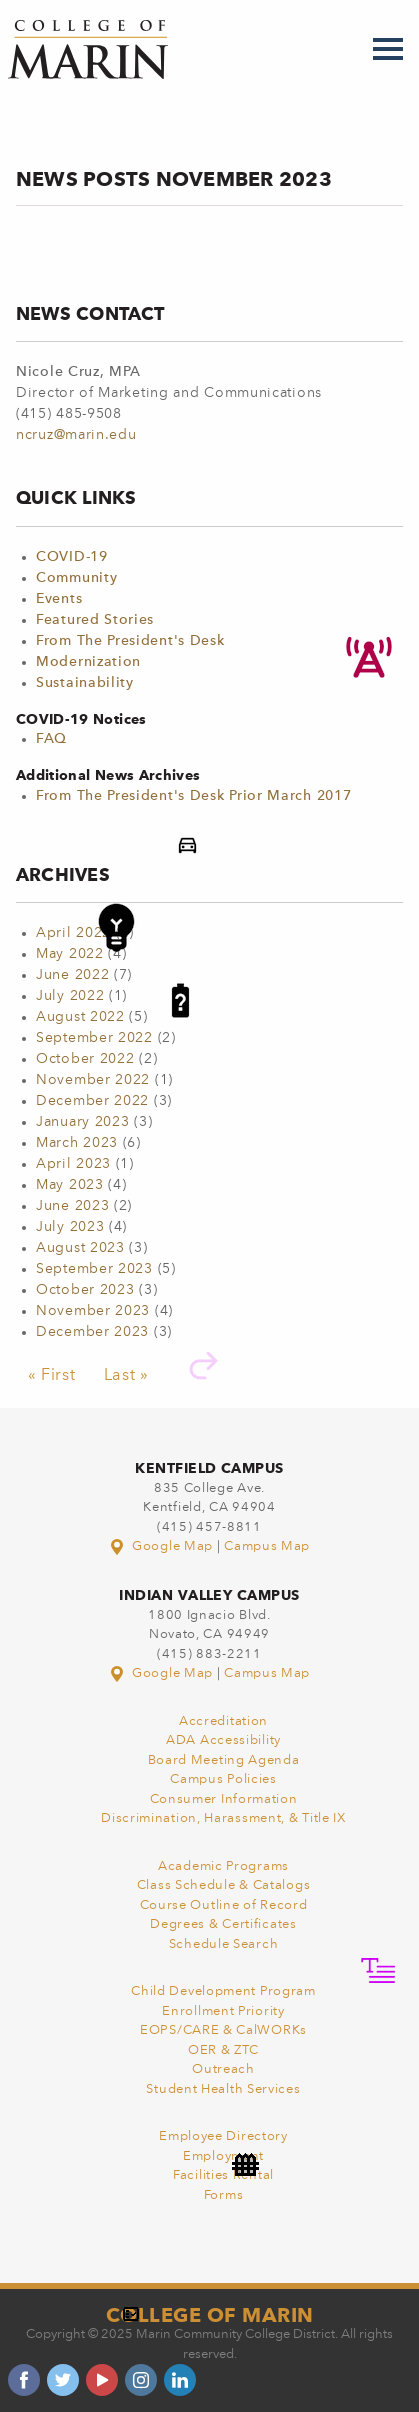  What do you see at coordinates (180, 1000) in the screenshot?
I see `indicates battery status is unknown or cannot be detected` at bounding box center [180, 1000].